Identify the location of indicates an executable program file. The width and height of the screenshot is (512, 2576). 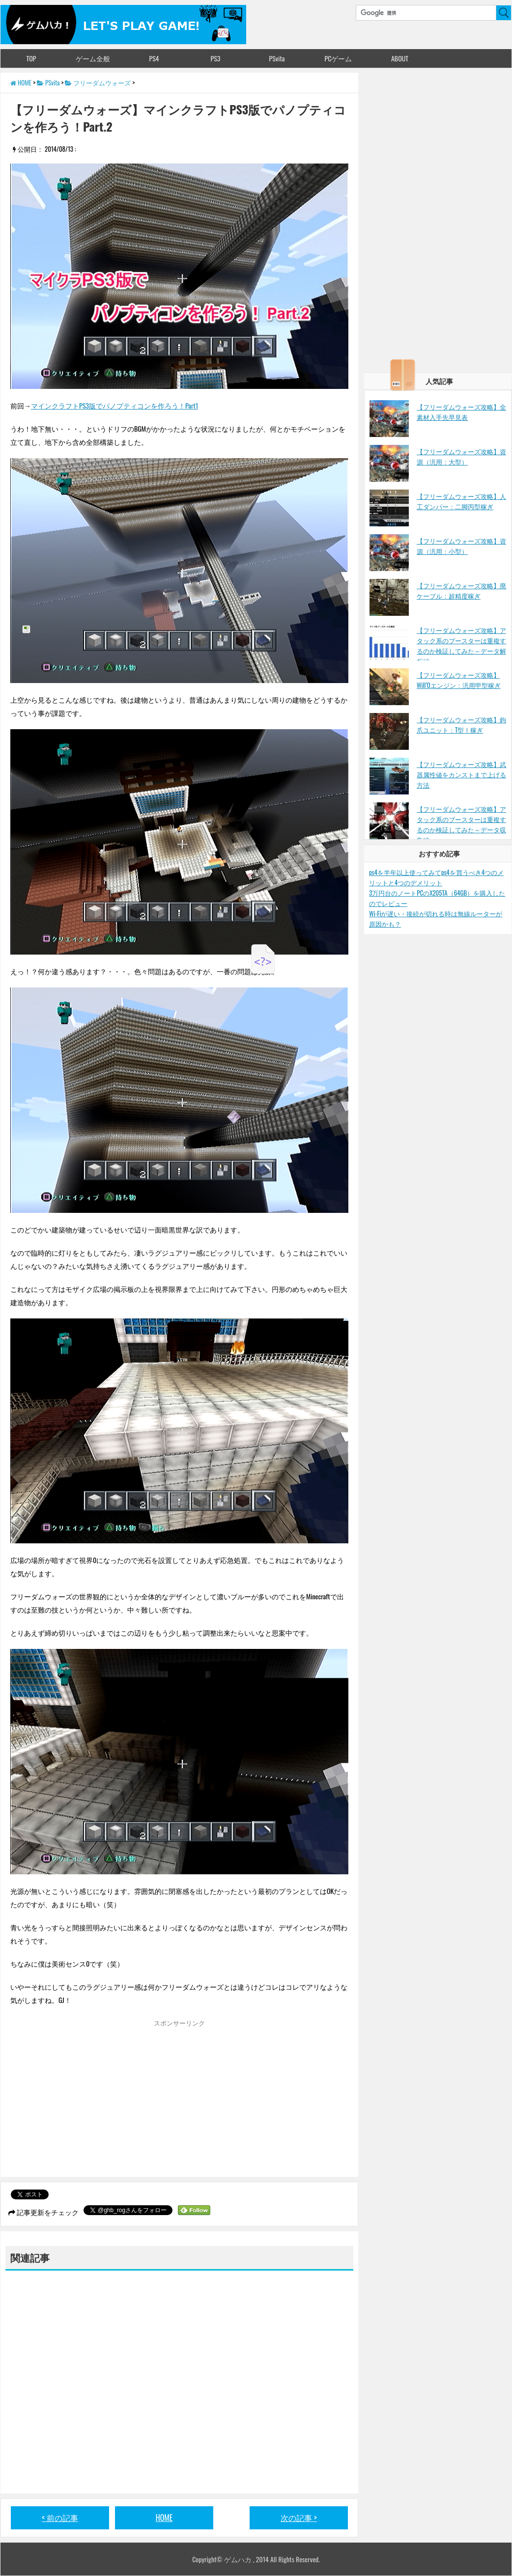
(234, 1117).